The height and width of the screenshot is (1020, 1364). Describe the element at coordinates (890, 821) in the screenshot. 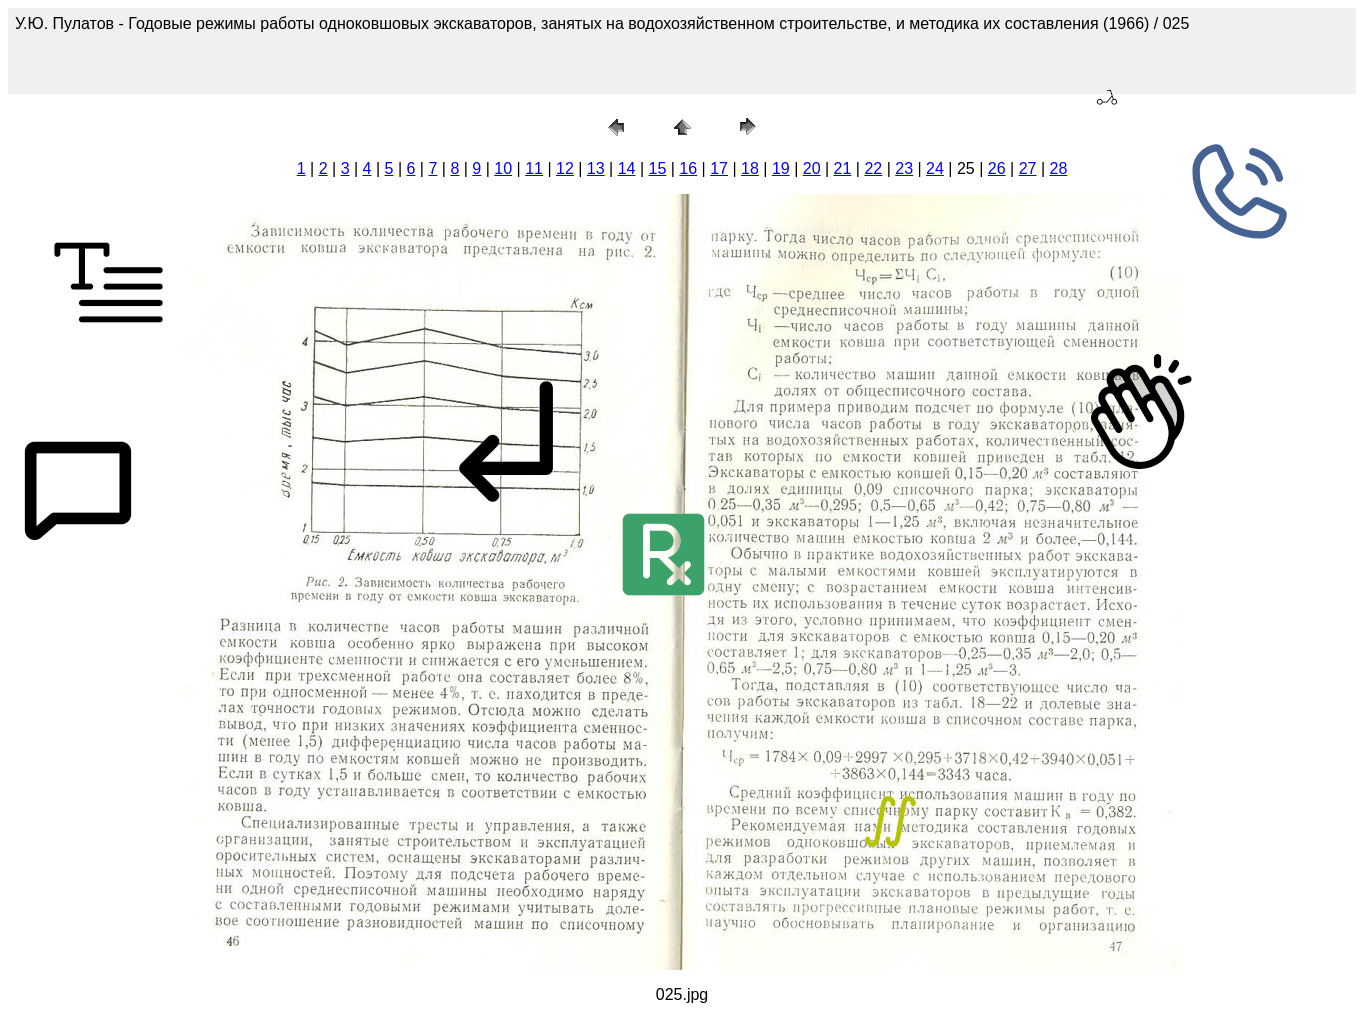

I see `access integral calculus tools` at that location.